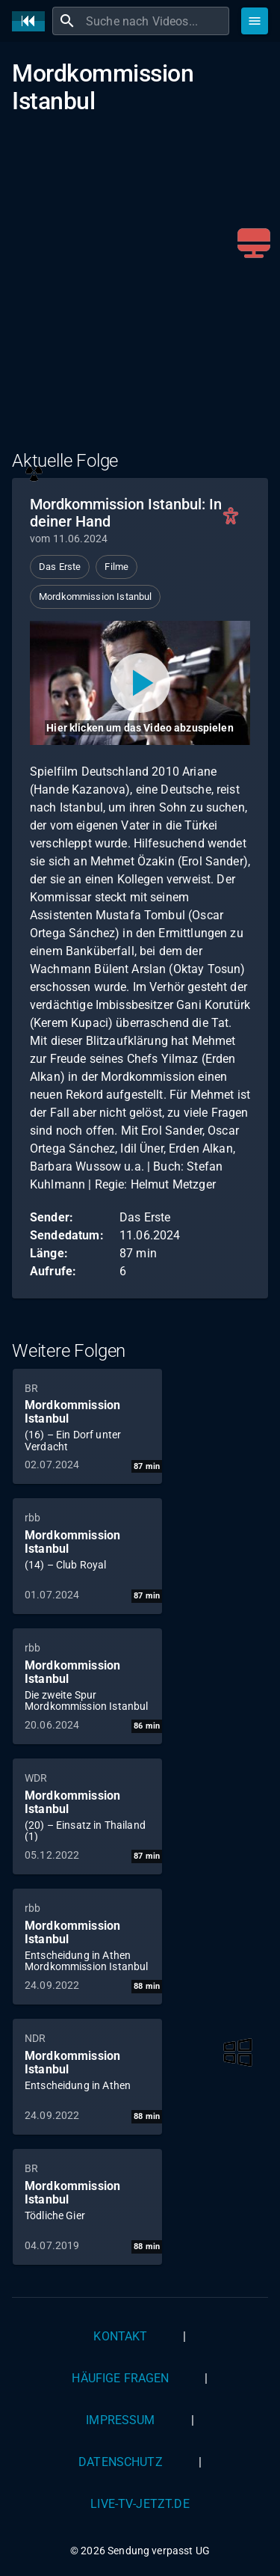 Image resolution: width=280 pixels, height=2576 pixels. What do you see at coordinates (254, 243) in the screenshot?
I see `view on desktop display` at bounding box center [254, 243].